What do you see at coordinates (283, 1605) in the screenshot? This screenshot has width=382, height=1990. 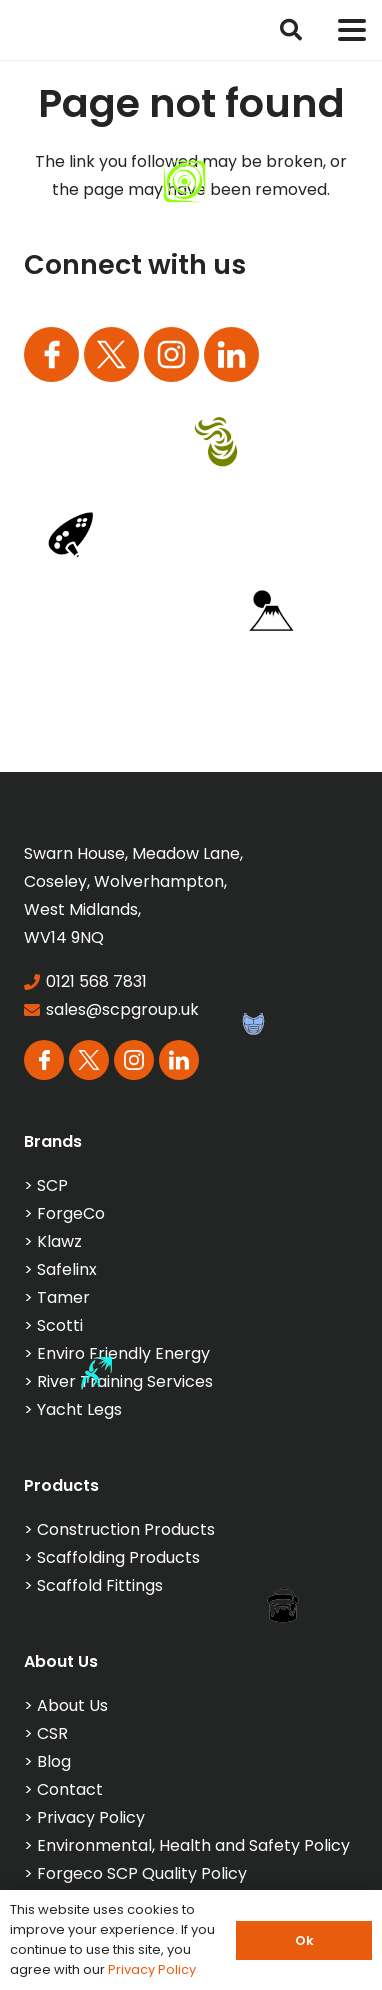 I see `fill an area with color` at bounding box center [283, 1605].